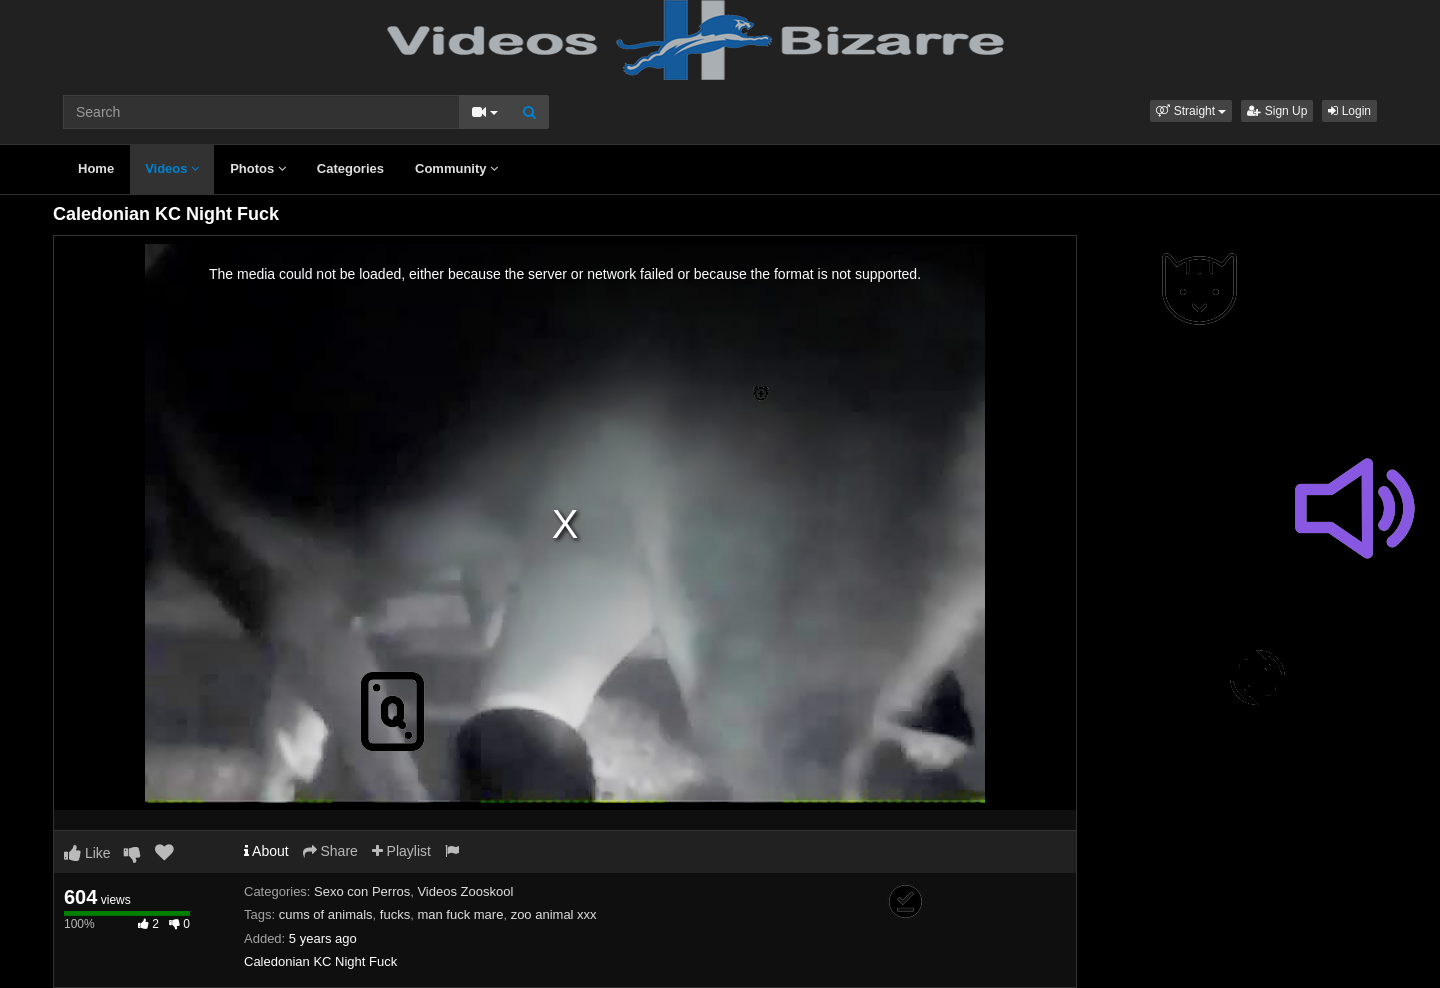 Image resolution: width=1440 pixels, height=988 pixels. What do you see at coordinates (392, 711) in the screenshot?
I see `queen playing card in a card game interface` at bounding box center [392, 711].